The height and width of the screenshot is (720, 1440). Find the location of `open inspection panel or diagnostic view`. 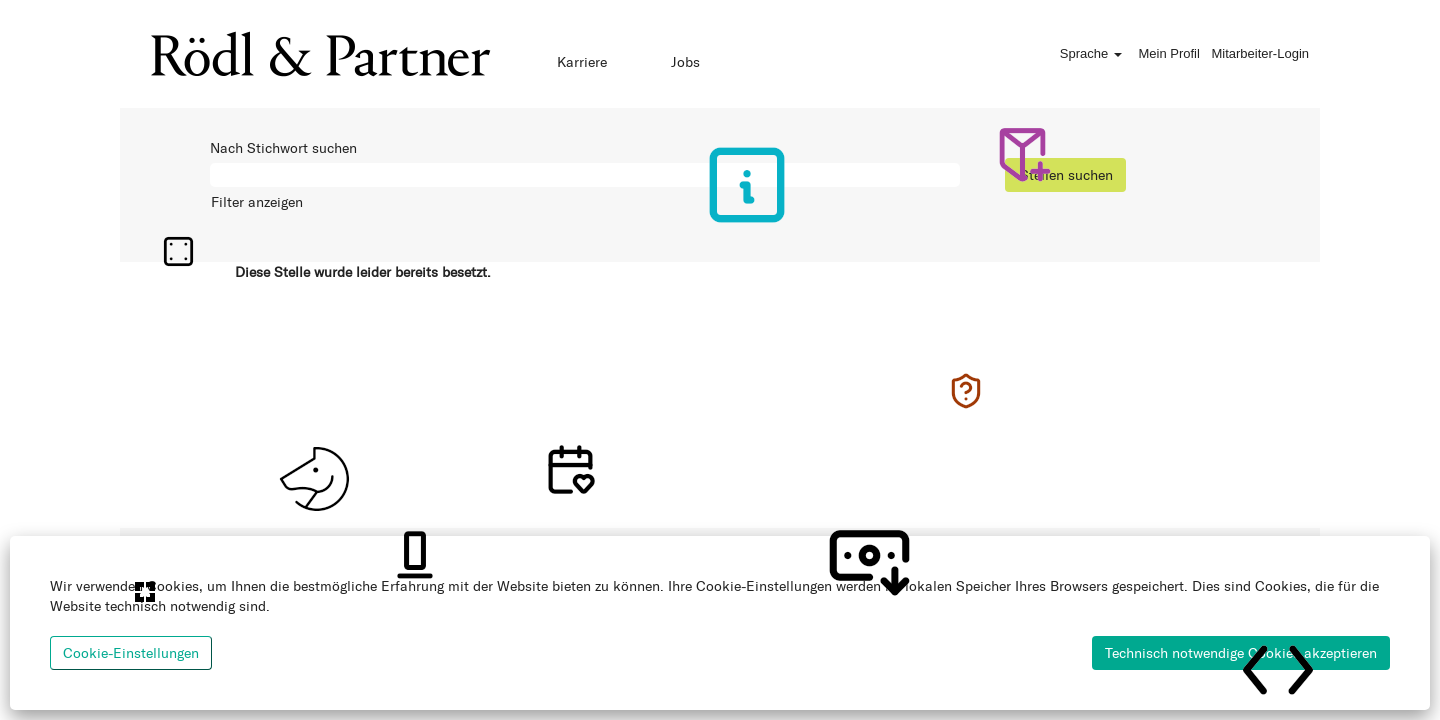

open inspection panel or diagnostic view is located at coordinates (178, 251).